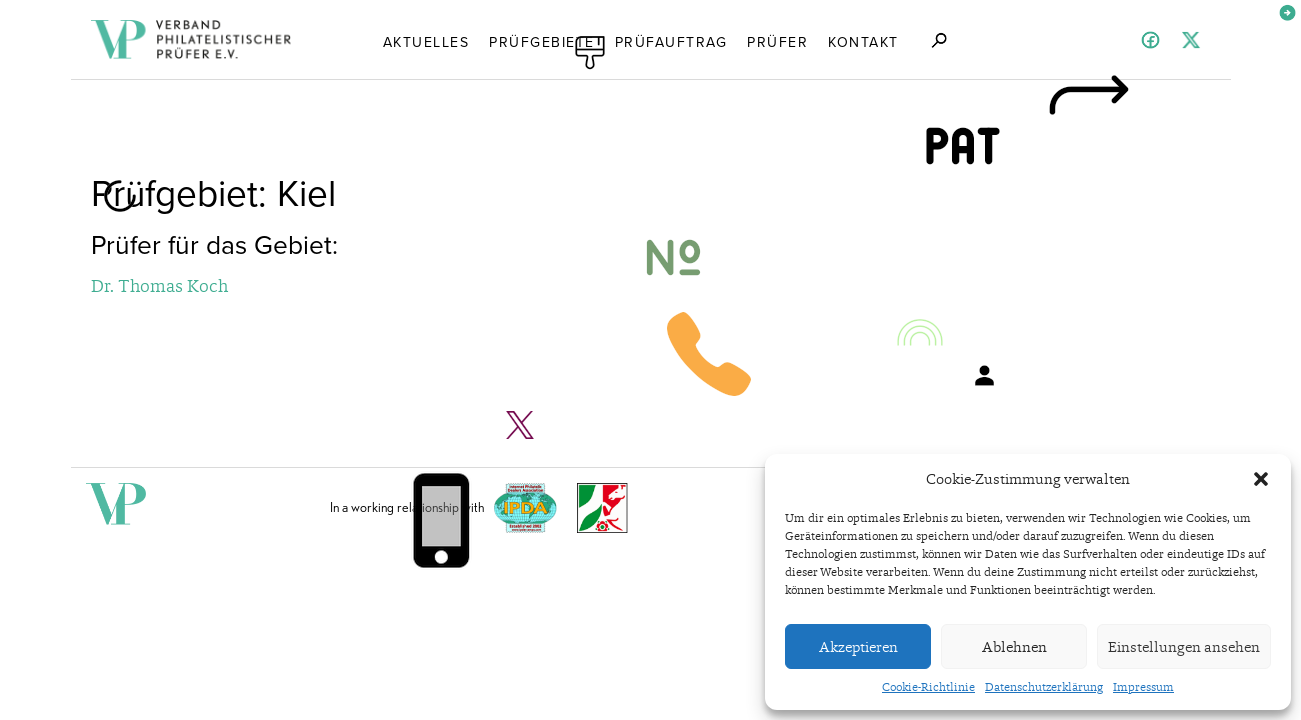  What do you see at coordinates (673, 257) in the screenshot?
I see `insert a number or numero symbol` at bounding box center [673, 257].